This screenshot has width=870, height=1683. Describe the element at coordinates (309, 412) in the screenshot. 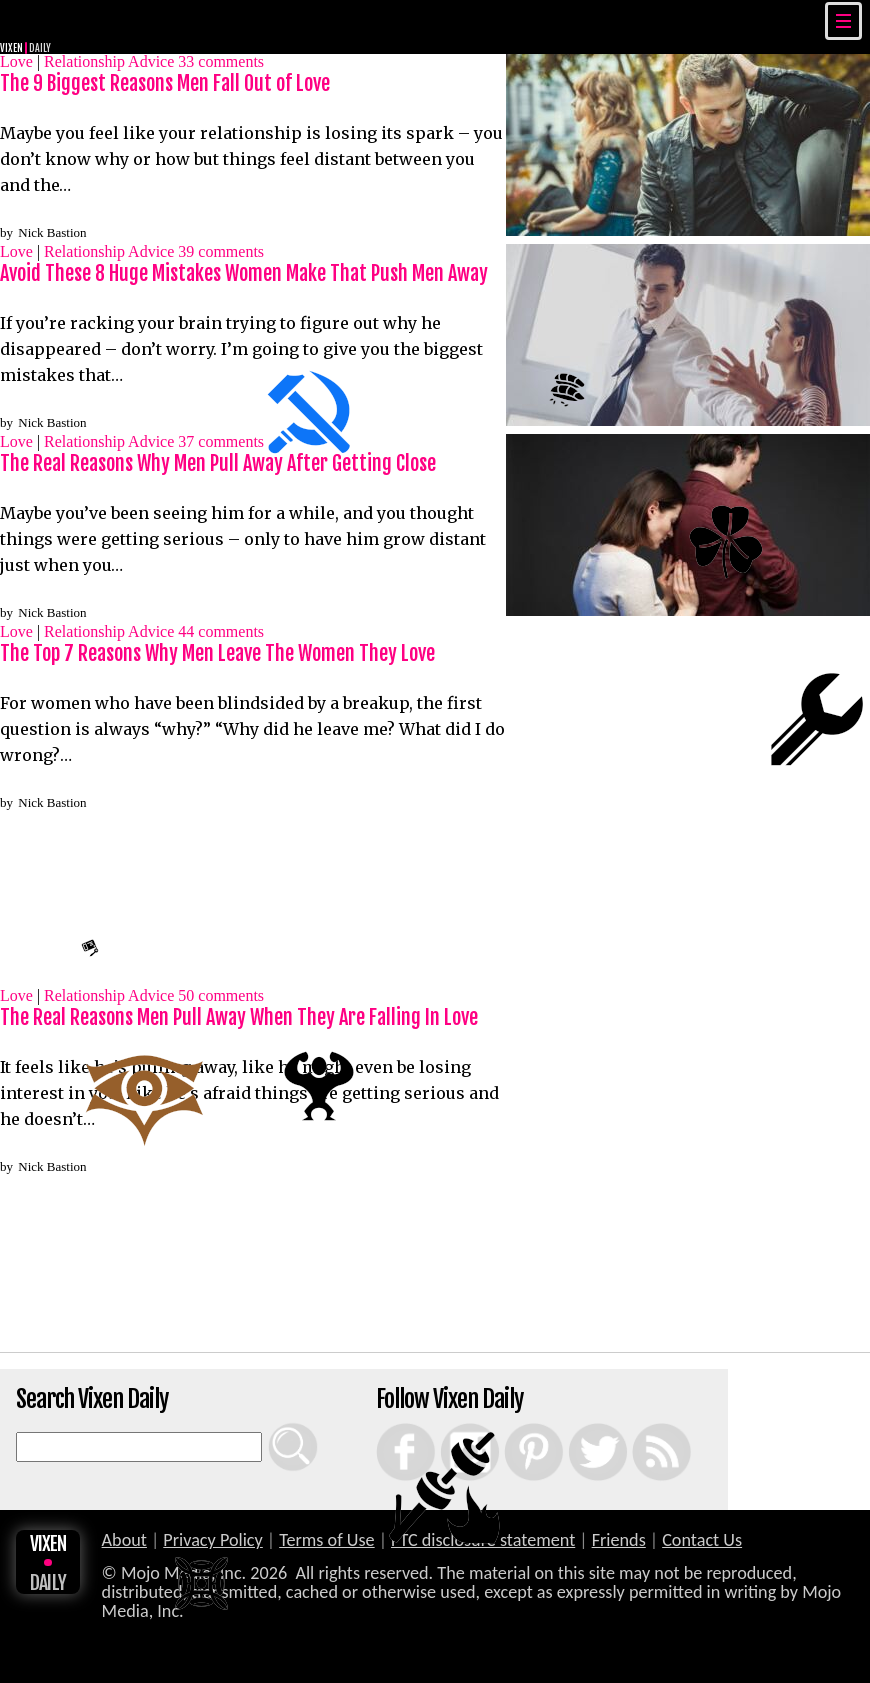

I see `communist or socialist themed content or game faction` at that location.